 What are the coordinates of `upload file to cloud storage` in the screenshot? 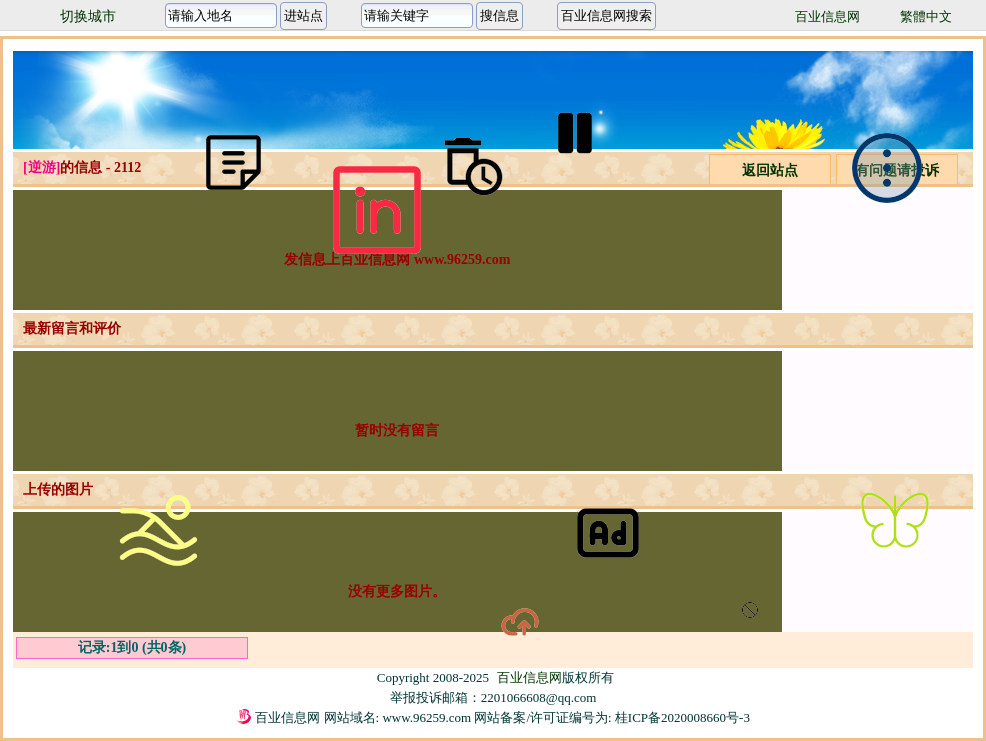 It's located at (520, 622).